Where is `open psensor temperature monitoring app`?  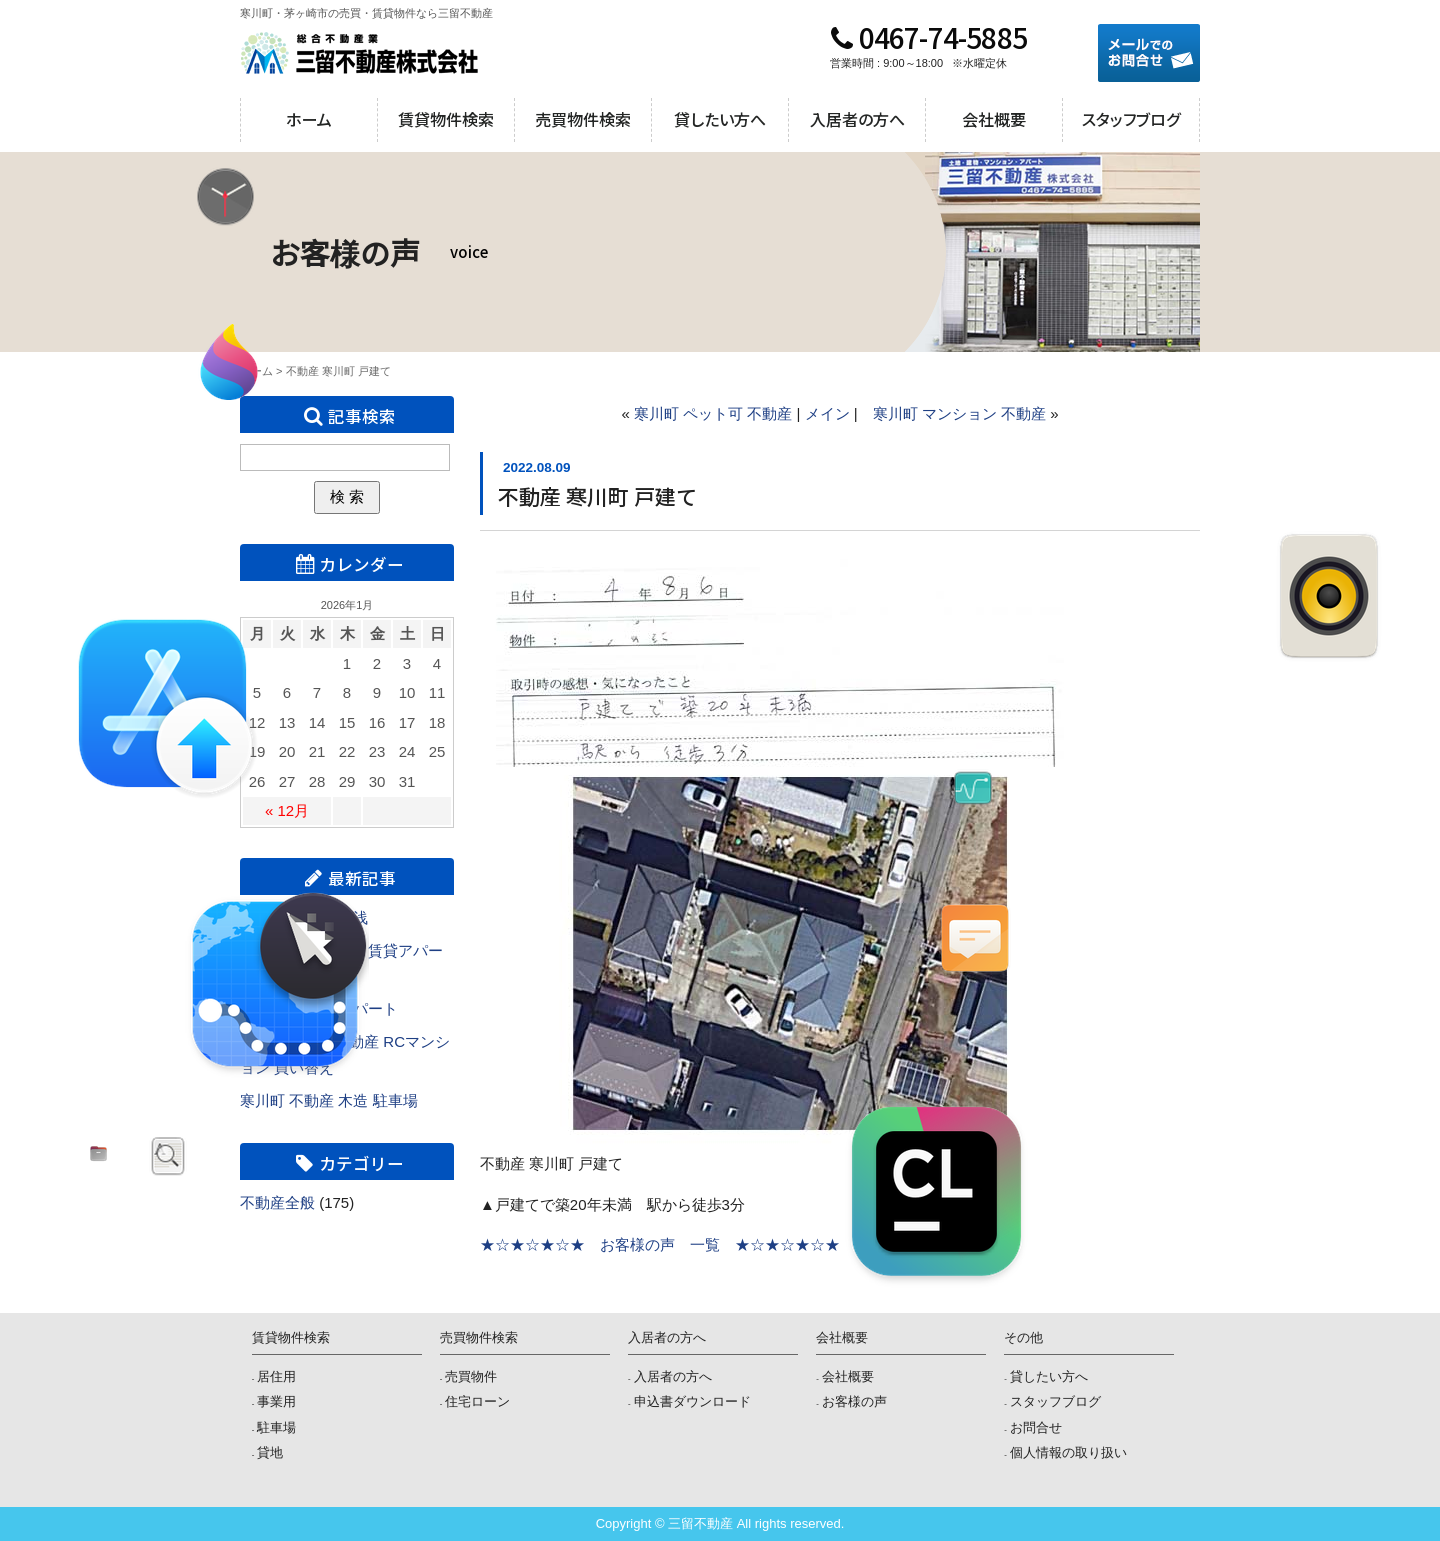 open psensor temperature monitoring app is located at coordinates (973, 788).